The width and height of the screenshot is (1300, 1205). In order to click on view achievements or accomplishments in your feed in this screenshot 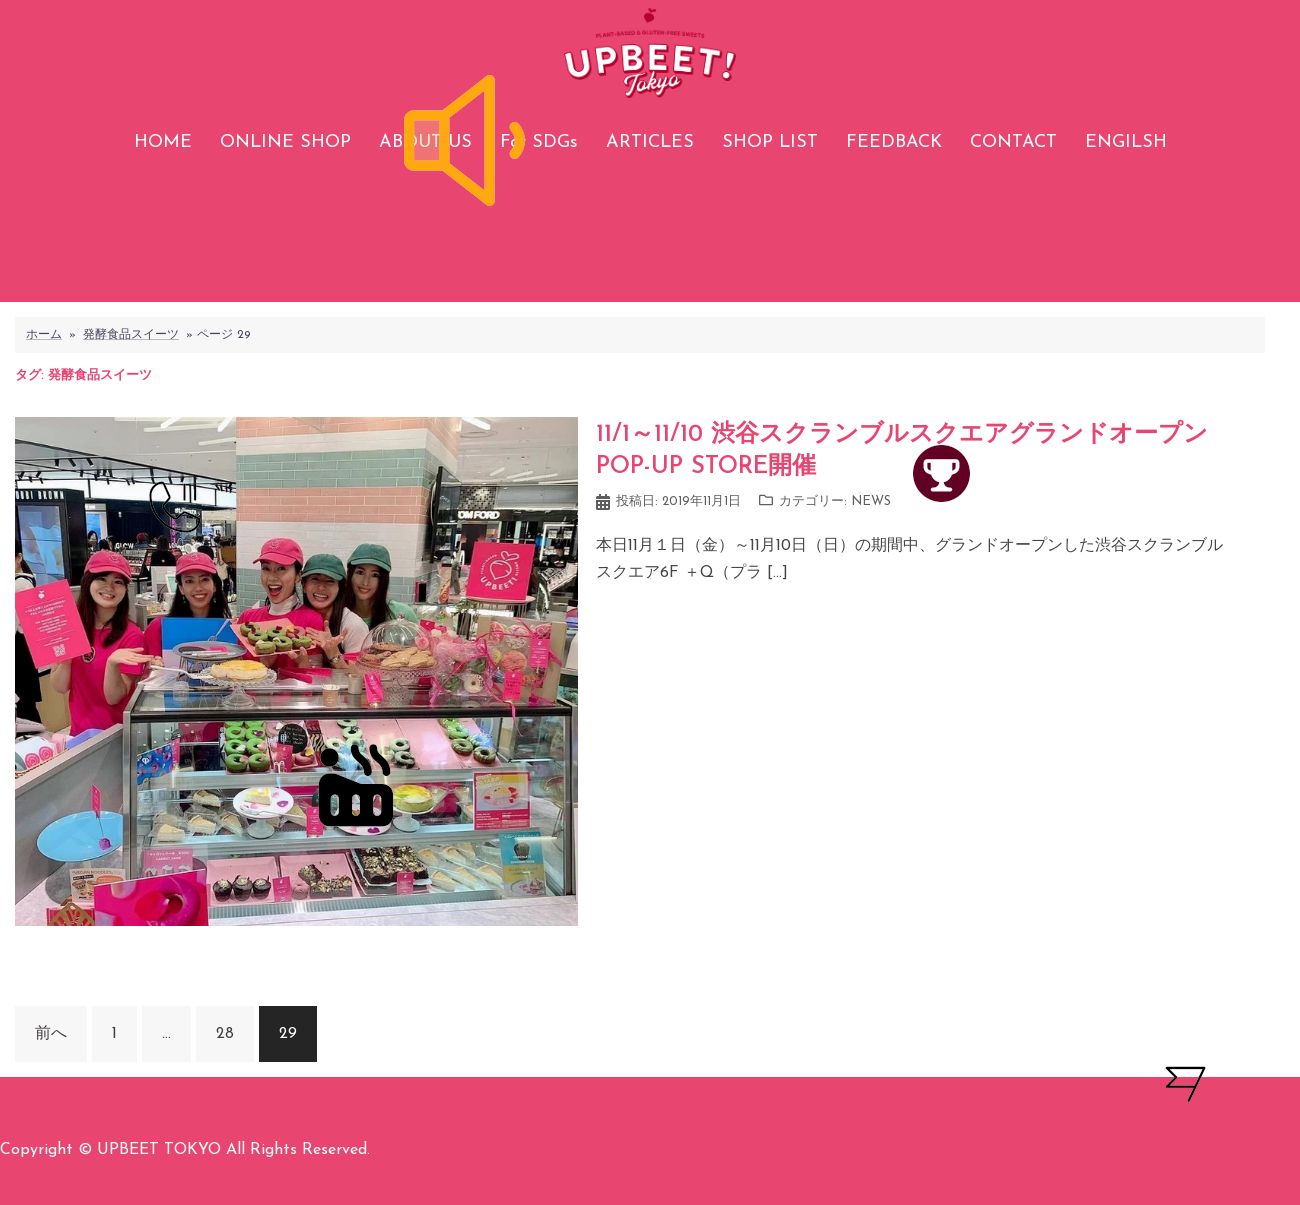, I will do `click(941, 473)`.